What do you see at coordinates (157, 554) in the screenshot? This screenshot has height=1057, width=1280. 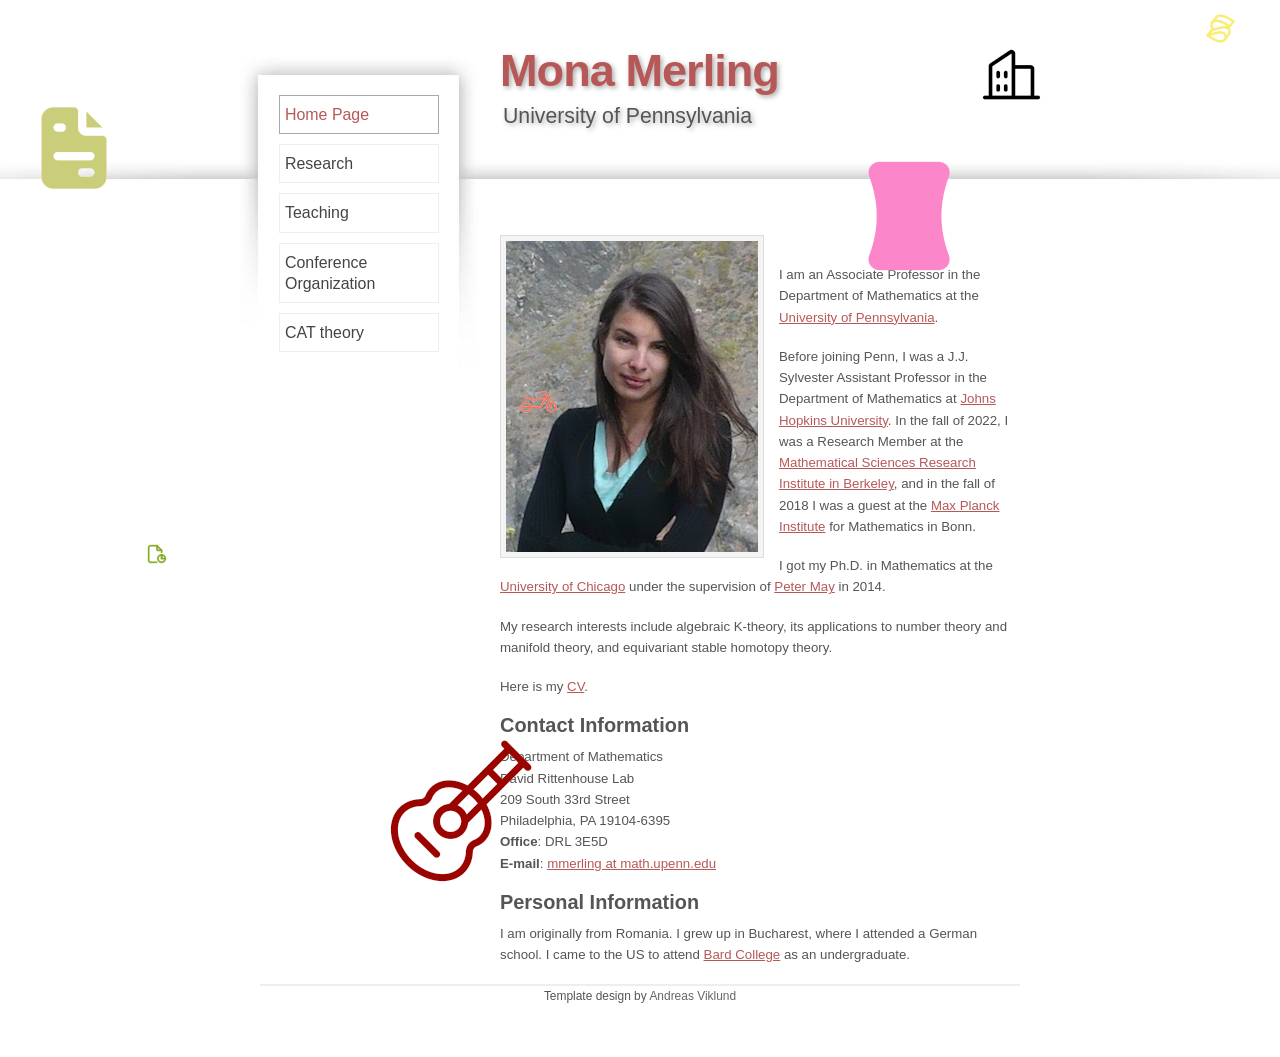 I see `view file analytics or report` at bounding box center [157, 554].